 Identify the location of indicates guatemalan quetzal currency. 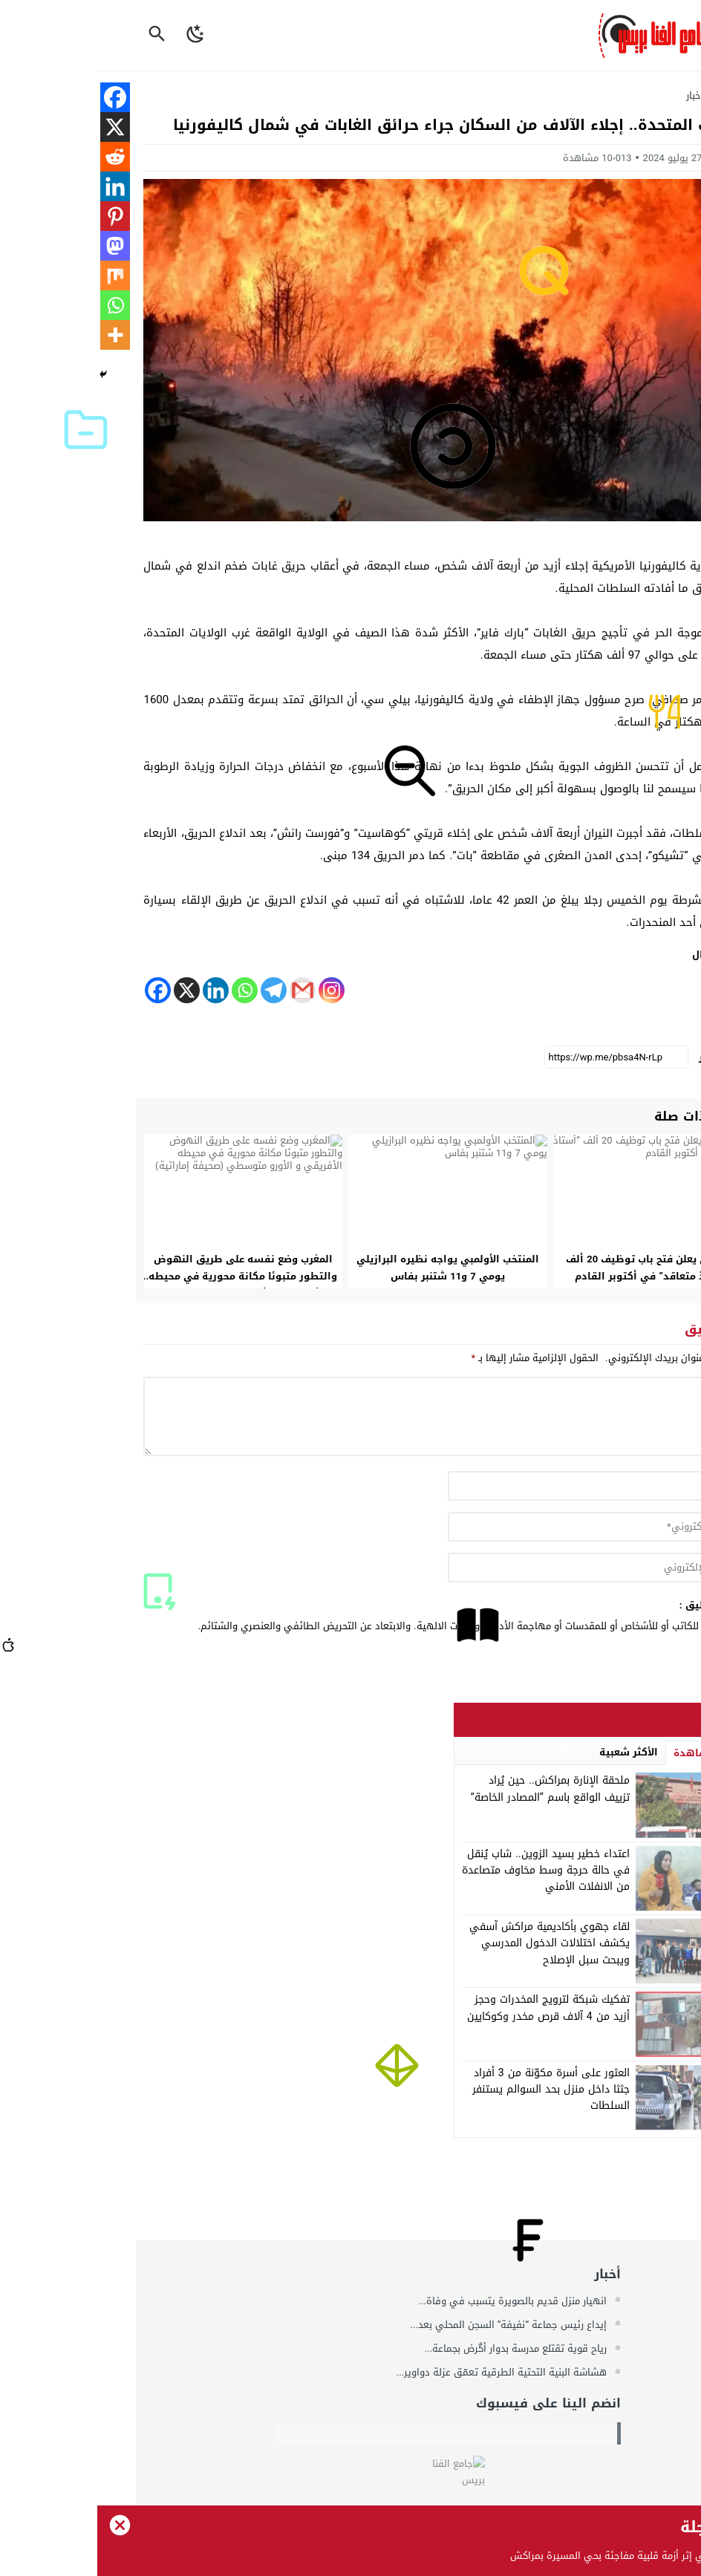
(544, 270).